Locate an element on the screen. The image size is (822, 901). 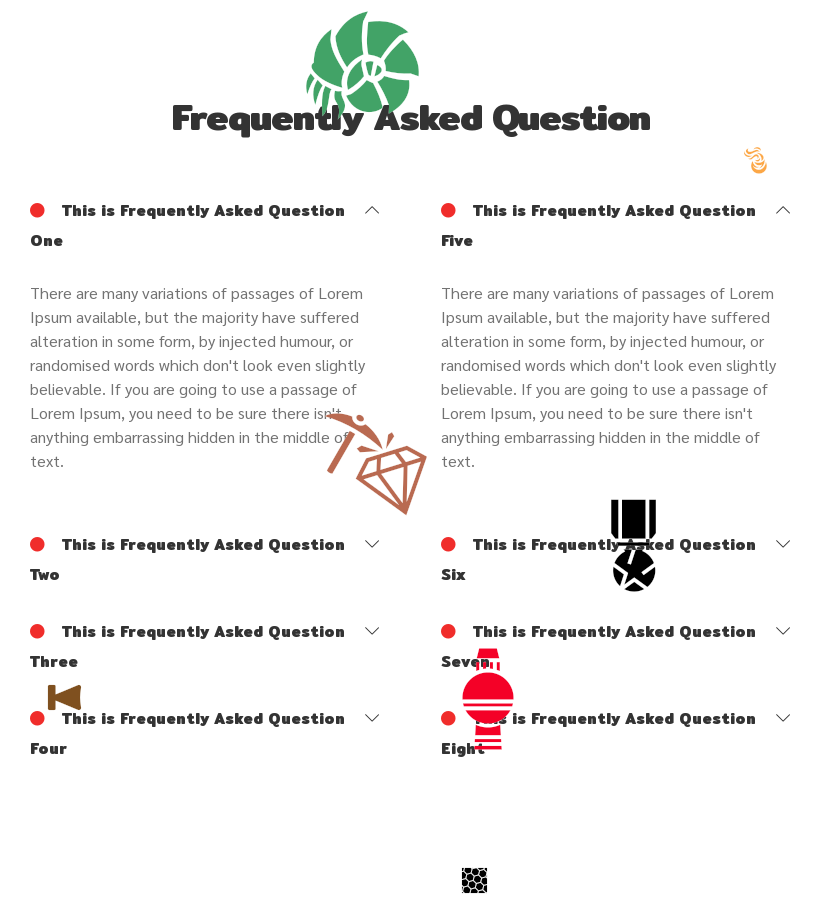
nautilus shell icon for marine or ocean-themed content is located at coordinates (362, 65).